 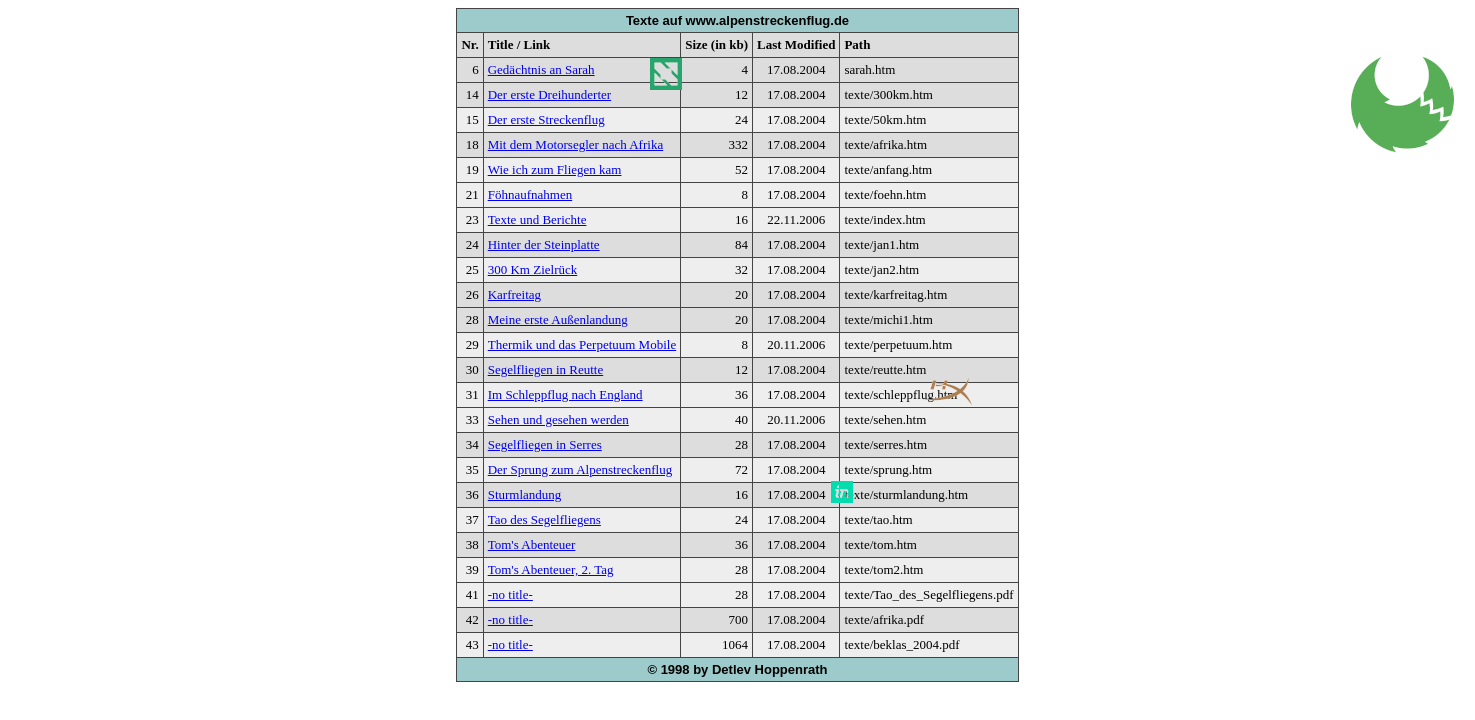 I want to click on open InVision app, so click(x=842, y=492).